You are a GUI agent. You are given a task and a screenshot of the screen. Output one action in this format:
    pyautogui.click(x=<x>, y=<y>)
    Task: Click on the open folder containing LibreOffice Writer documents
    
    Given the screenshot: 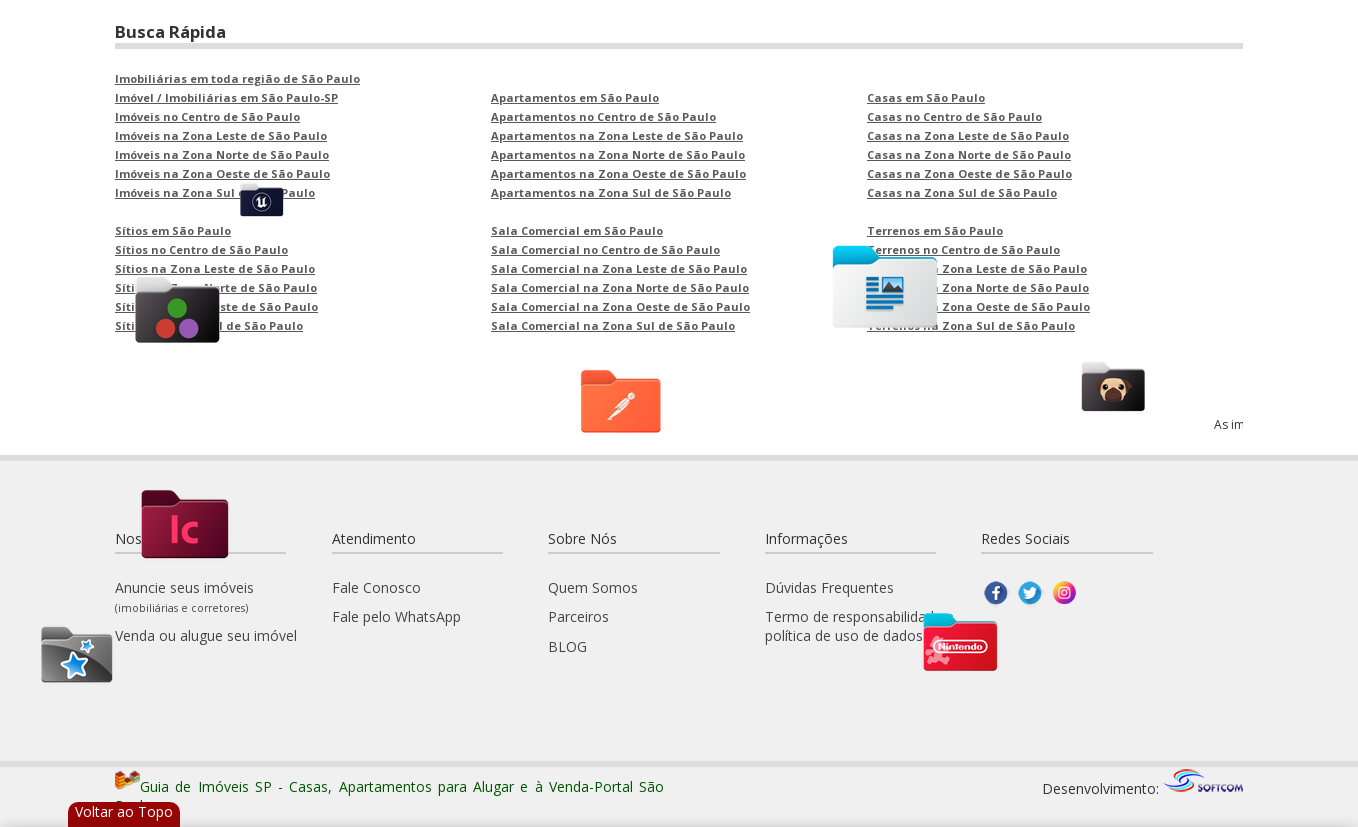 What is the action you would take?
    pyautogui.click(x=884, y=289)
    